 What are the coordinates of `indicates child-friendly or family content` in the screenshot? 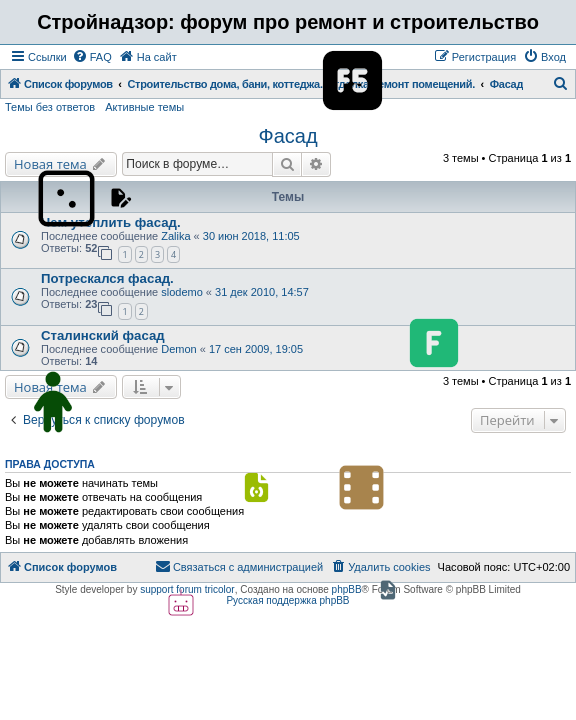 It's located at (53, 402).